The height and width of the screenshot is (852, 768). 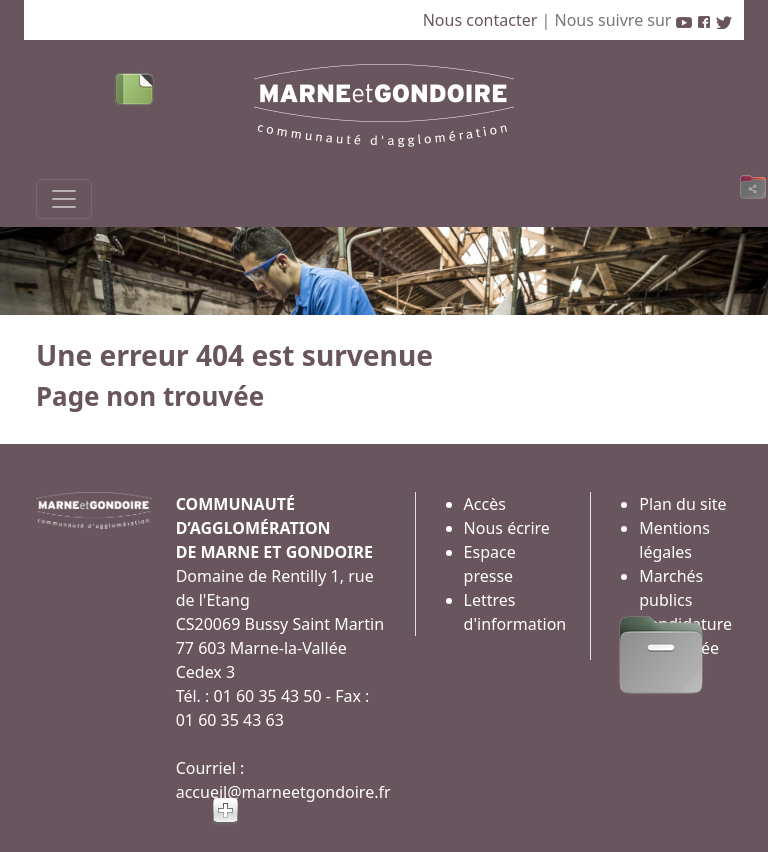 What do you see at coordinates (225, 809) in the screenshot?
I see `zoom in to enlarge content` at bounding box center [225, 809].